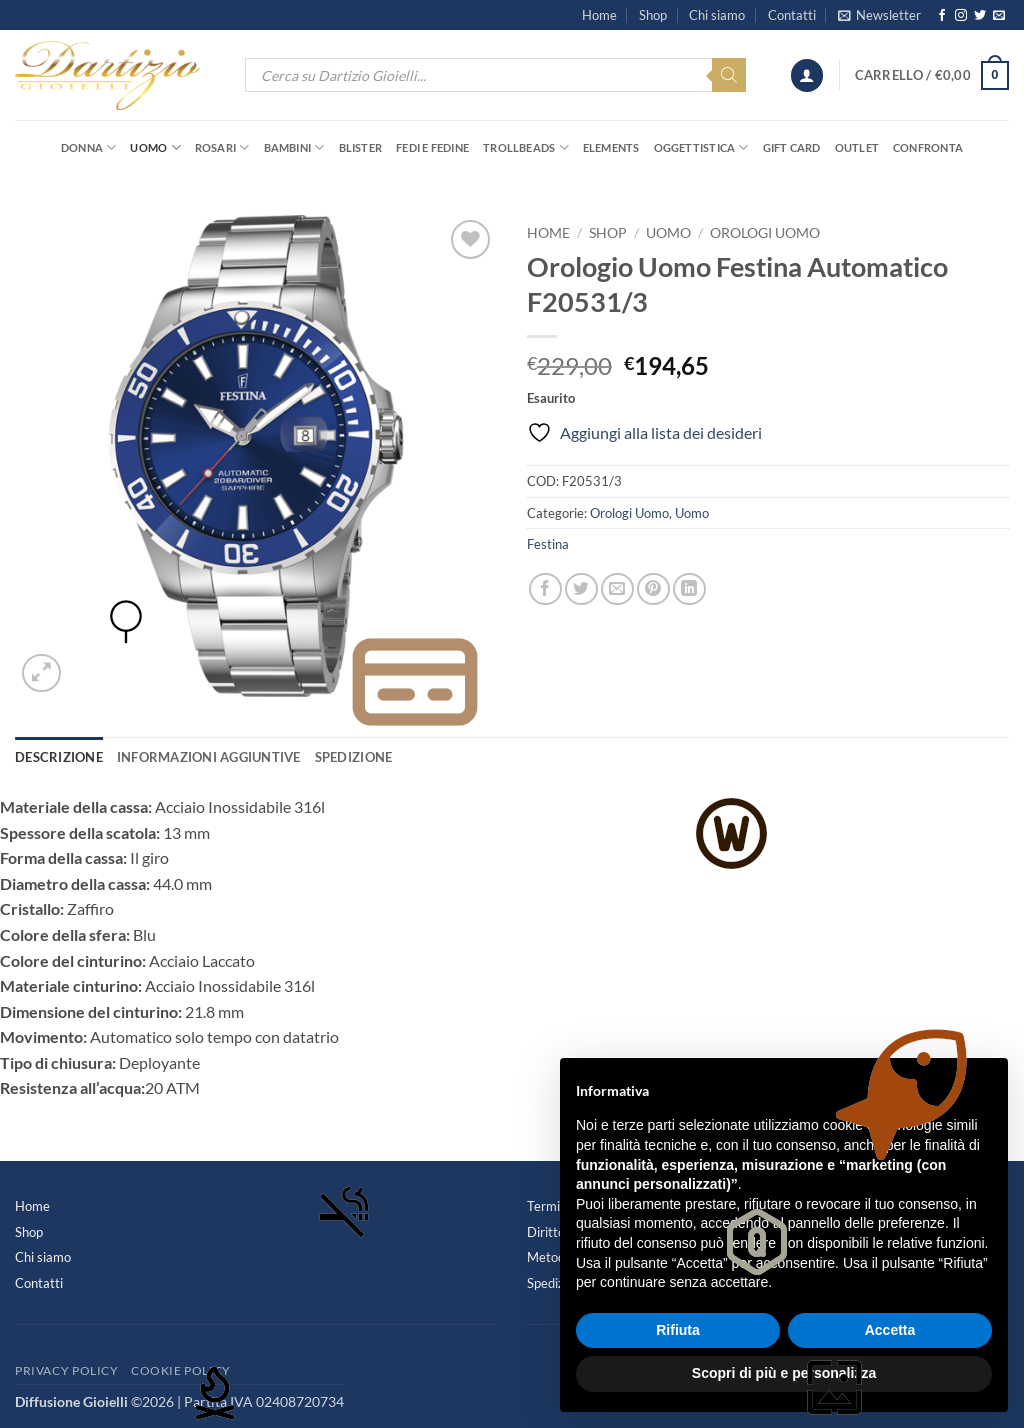 The height and width of the screenshot is (1428, 1024). I want to click on access fishing or marine-related features, so click(908, 1088).